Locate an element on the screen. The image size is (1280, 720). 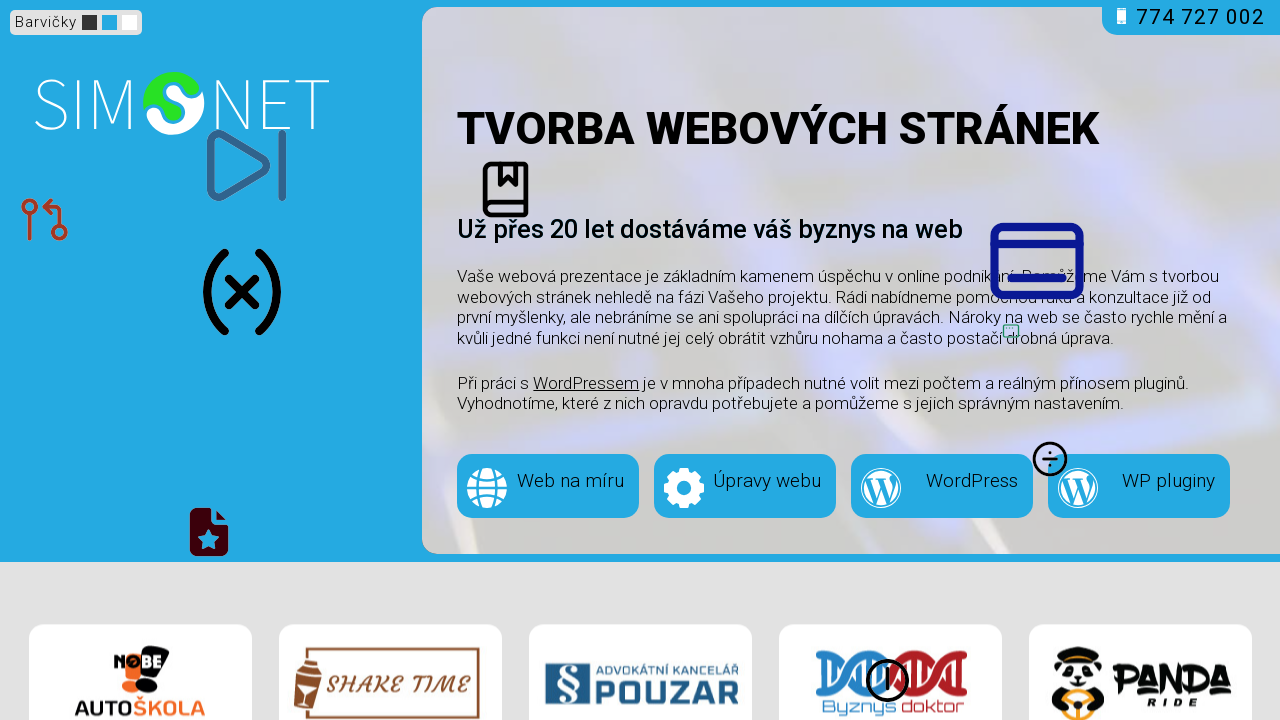
view starred or favorite files is located at coordinates (209, 532).